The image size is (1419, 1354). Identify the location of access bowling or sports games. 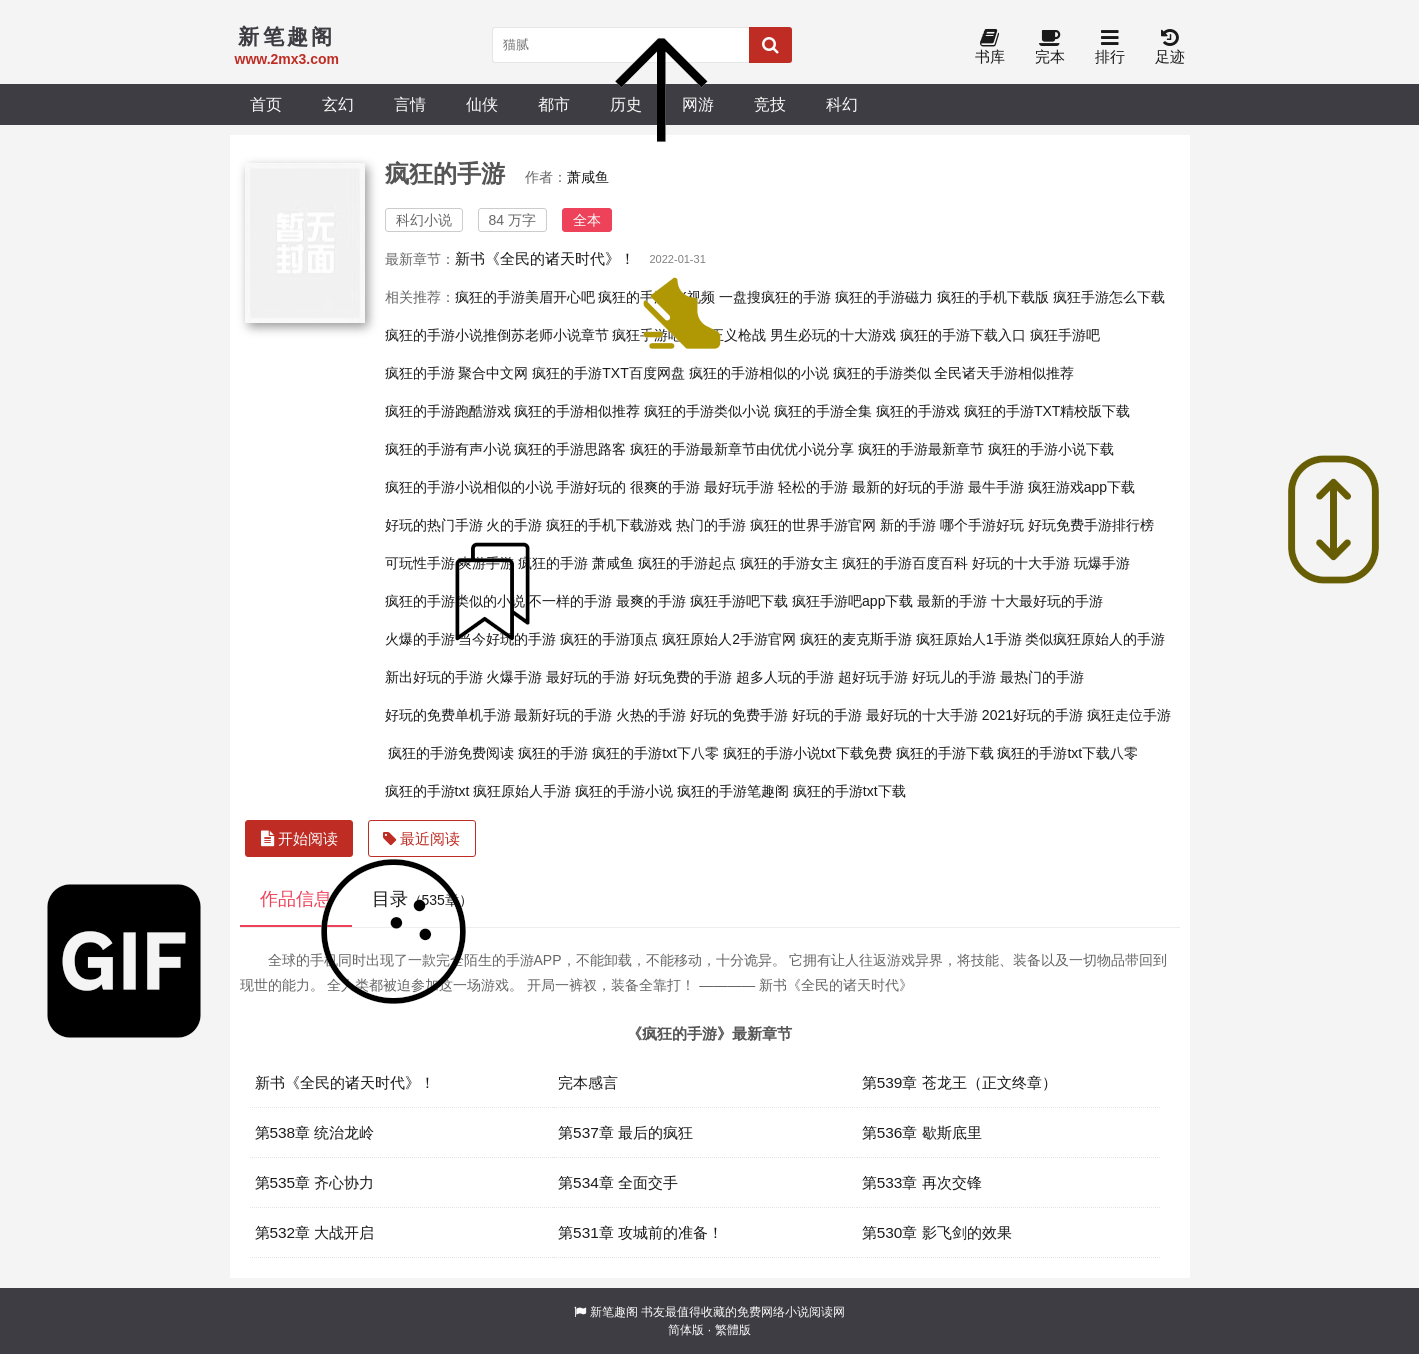
(393, 931).